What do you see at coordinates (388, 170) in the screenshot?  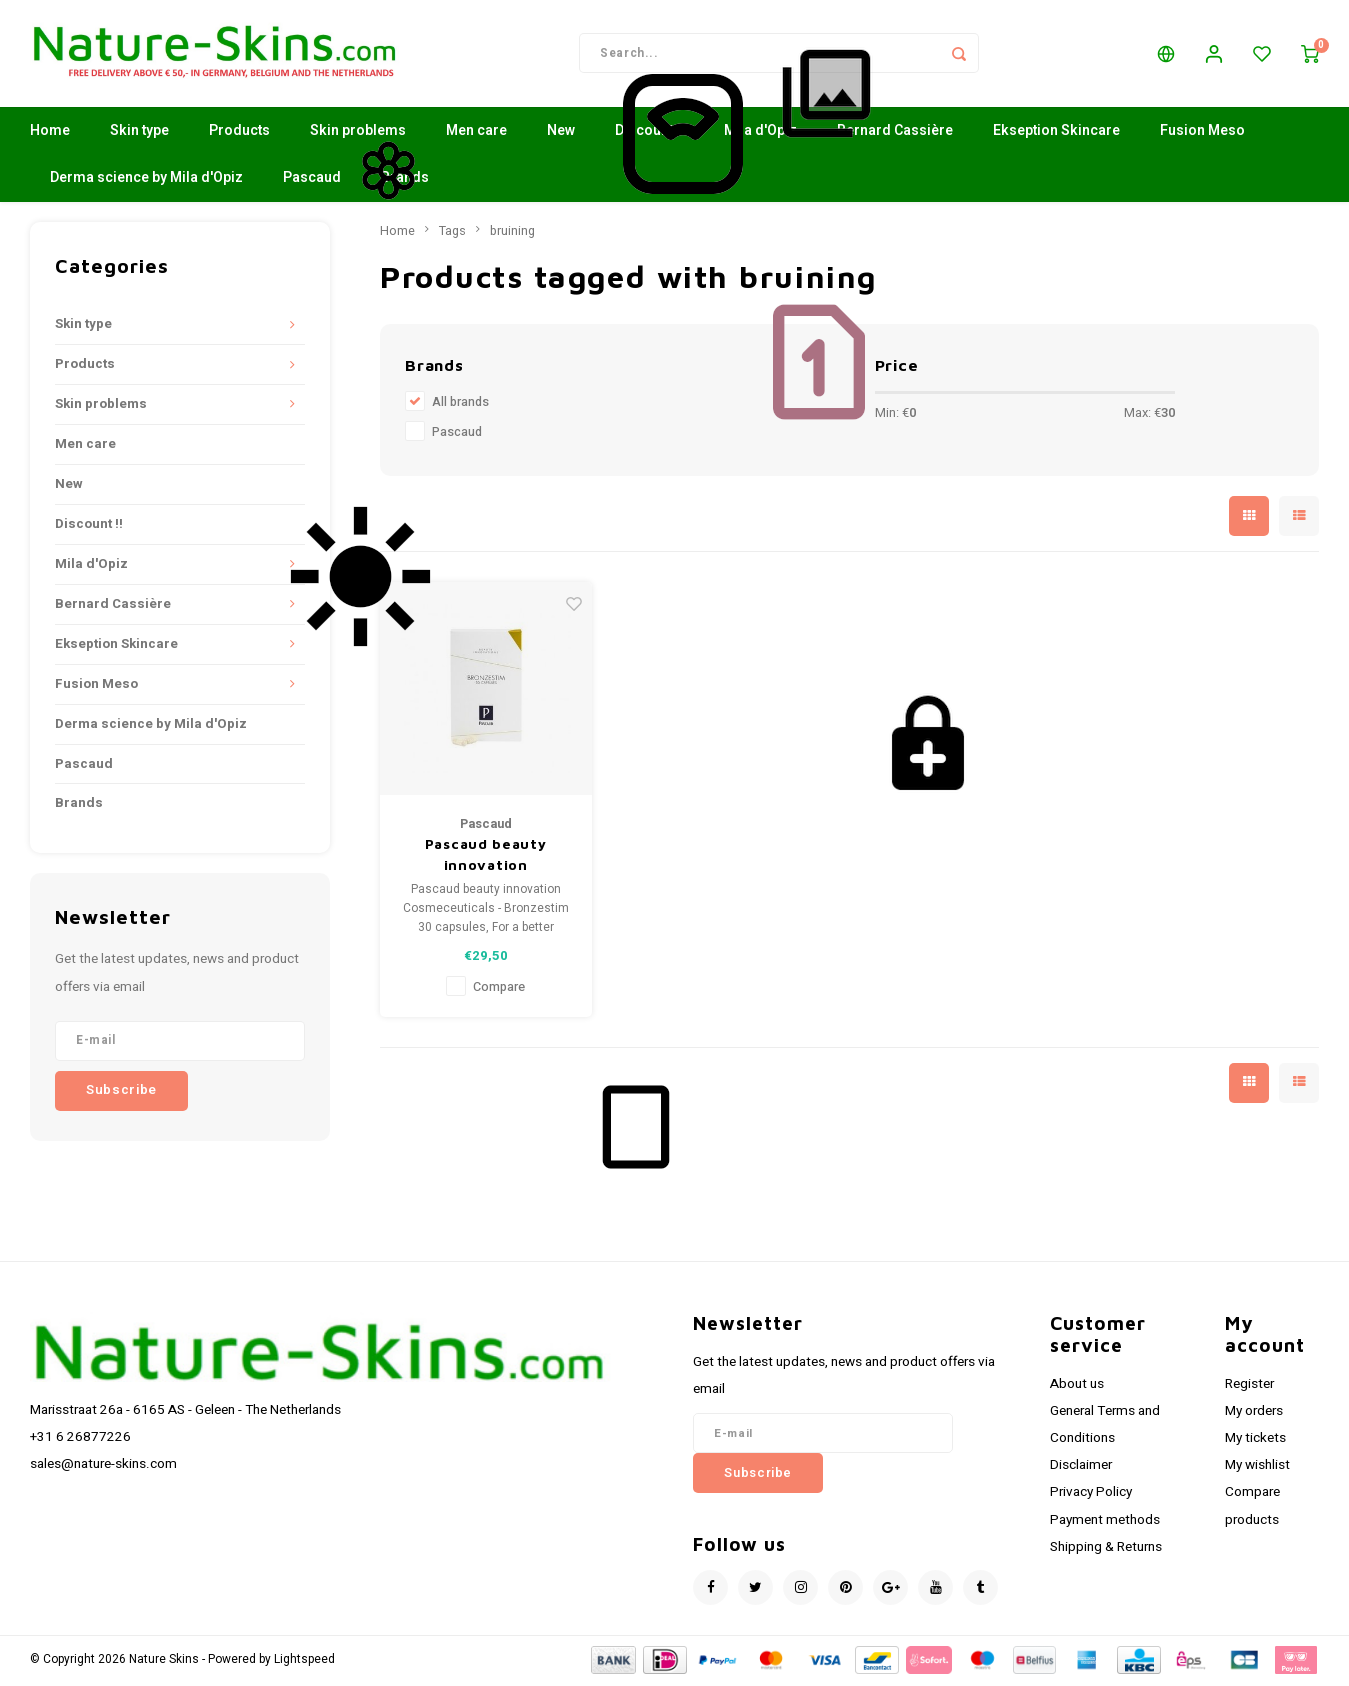 I see `access garden or plant care features` at bounding box center [388, 170].